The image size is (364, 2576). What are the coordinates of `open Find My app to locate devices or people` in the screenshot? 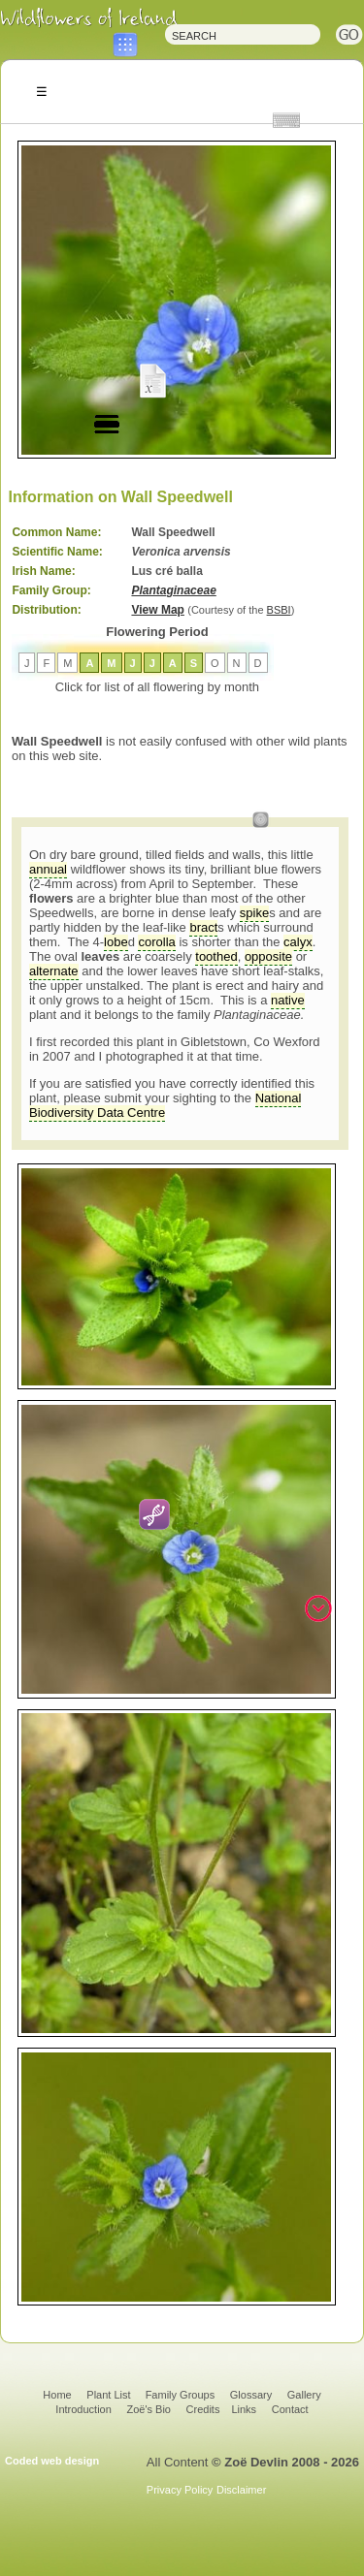 It's located at (260, 819).